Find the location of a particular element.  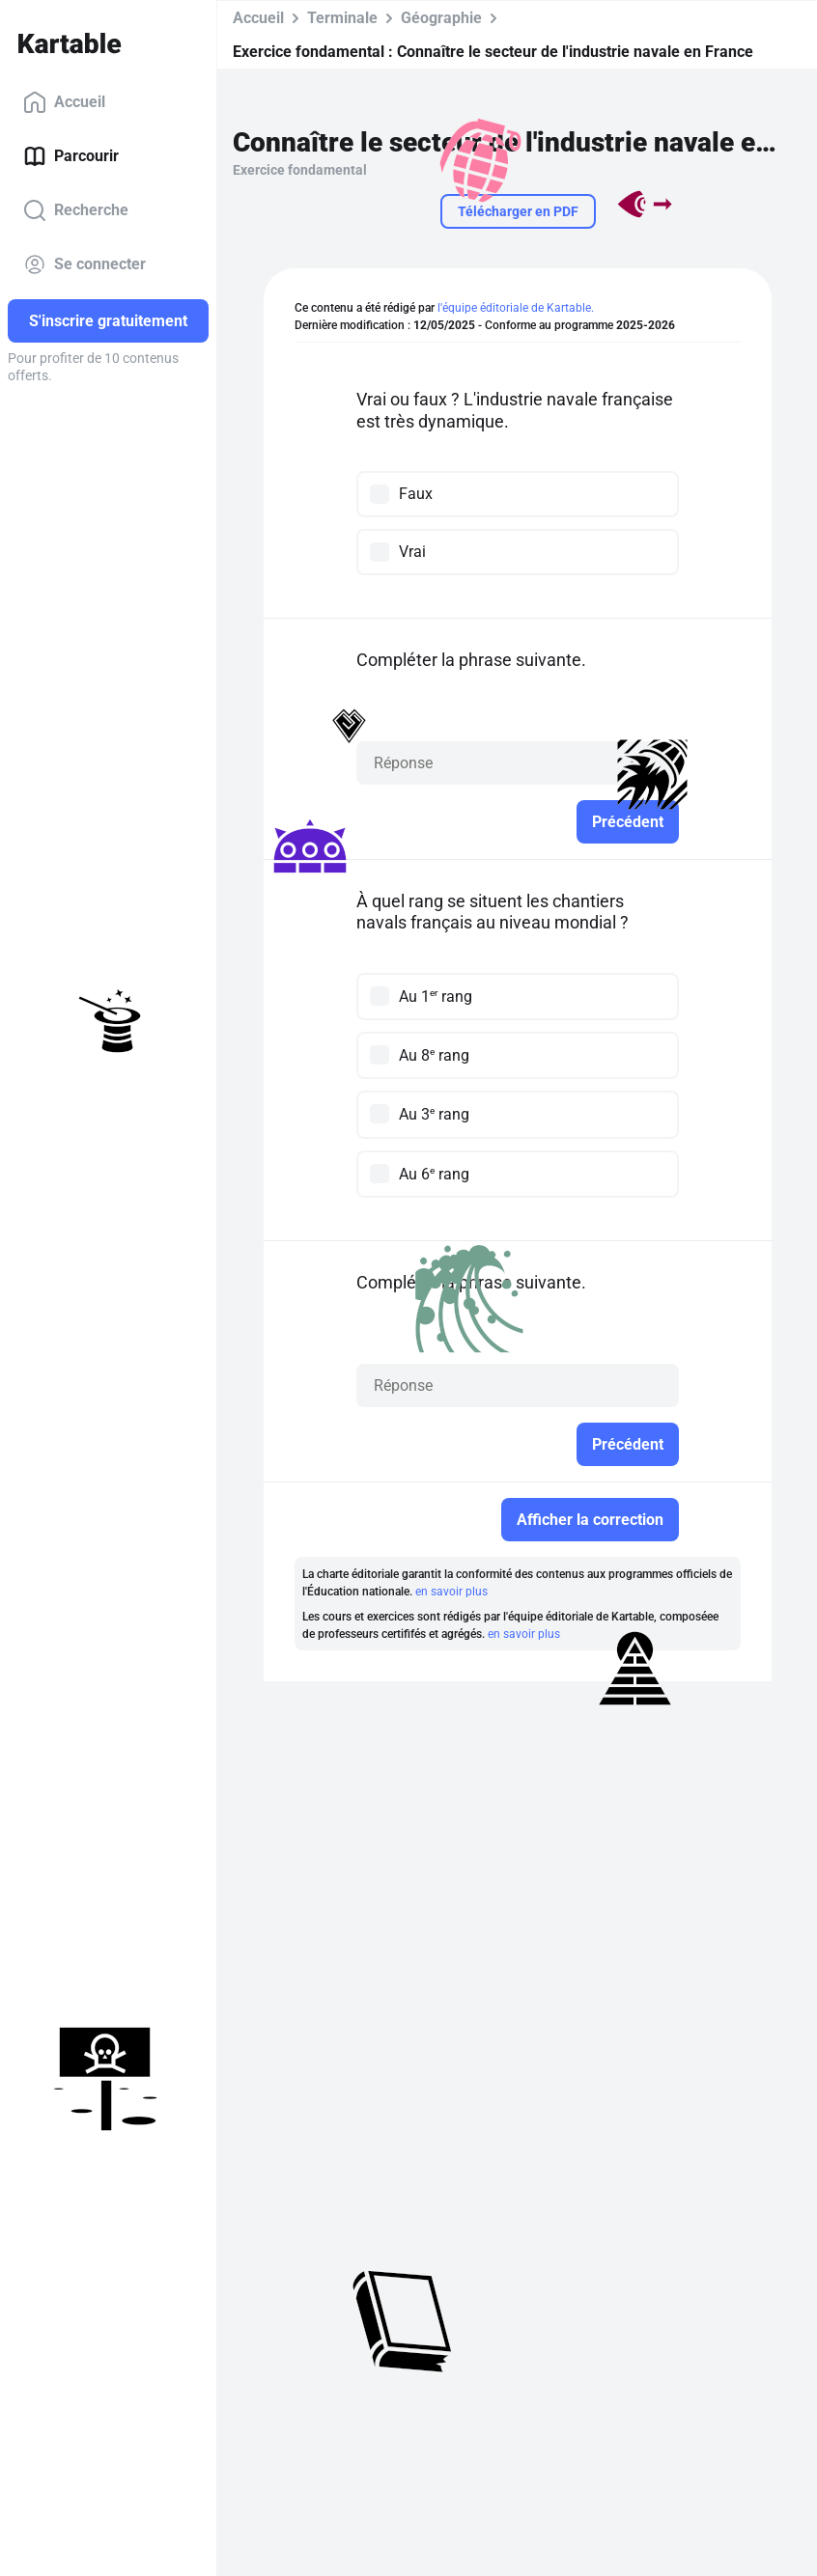

view historical landmarks or monuments is located at coordinates (634, 1668).